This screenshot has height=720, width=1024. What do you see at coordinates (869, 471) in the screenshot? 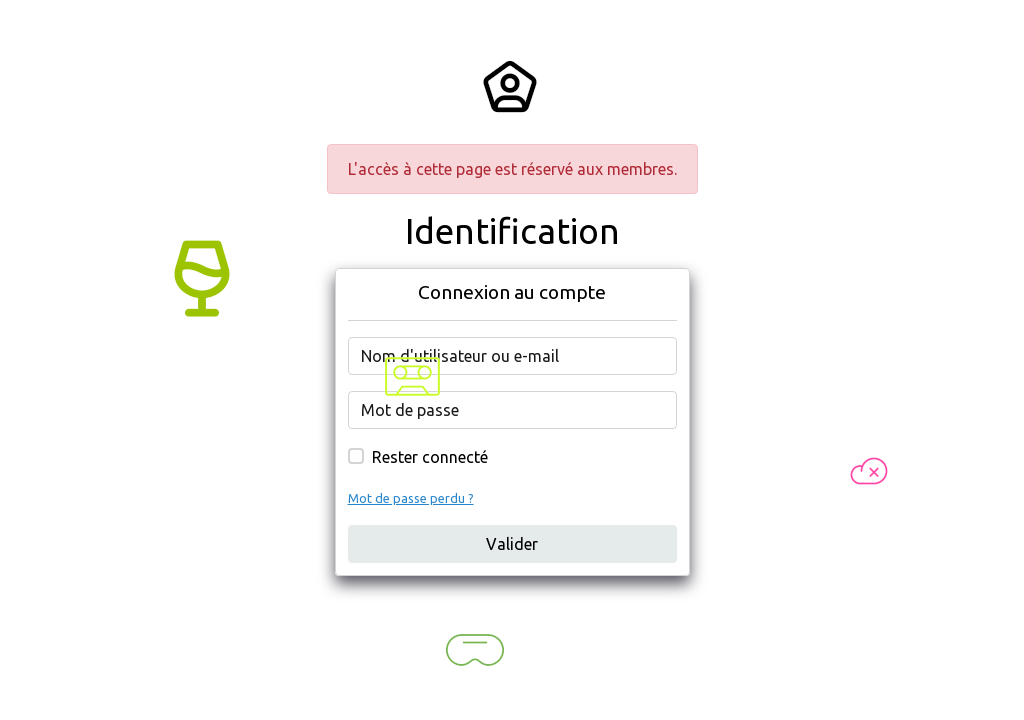
I see `disconnect from cloud storage` at bounding box center [869, 471].